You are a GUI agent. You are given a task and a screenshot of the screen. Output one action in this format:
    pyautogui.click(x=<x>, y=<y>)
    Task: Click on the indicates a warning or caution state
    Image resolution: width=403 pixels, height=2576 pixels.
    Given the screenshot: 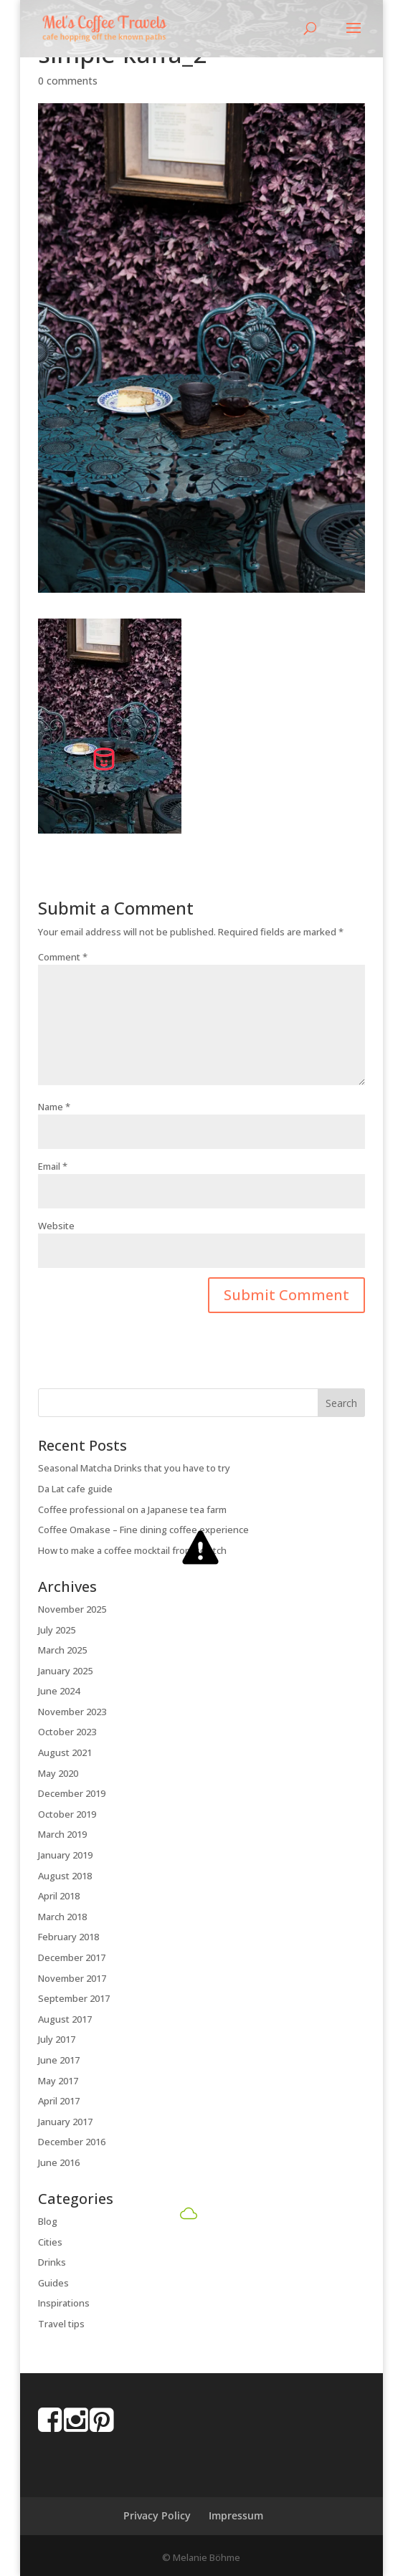 What is the action you would take?
    pyautogui.click(x=200, y=1548)
    